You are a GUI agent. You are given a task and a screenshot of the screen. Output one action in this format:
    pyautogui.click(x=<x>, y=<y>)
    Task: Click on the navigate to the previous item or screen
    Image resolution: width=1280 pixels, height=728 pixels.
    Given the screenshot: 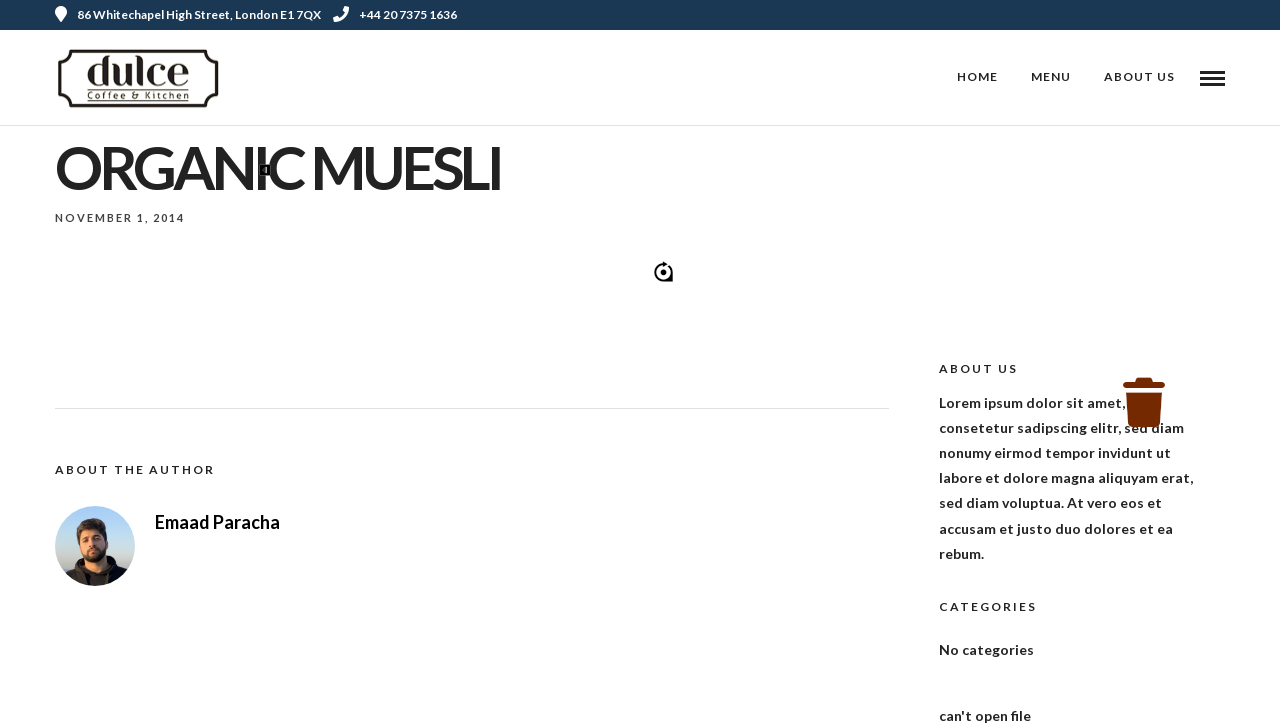 What is the action you would take?
    pyautogui.click(x=265, y=170)
    